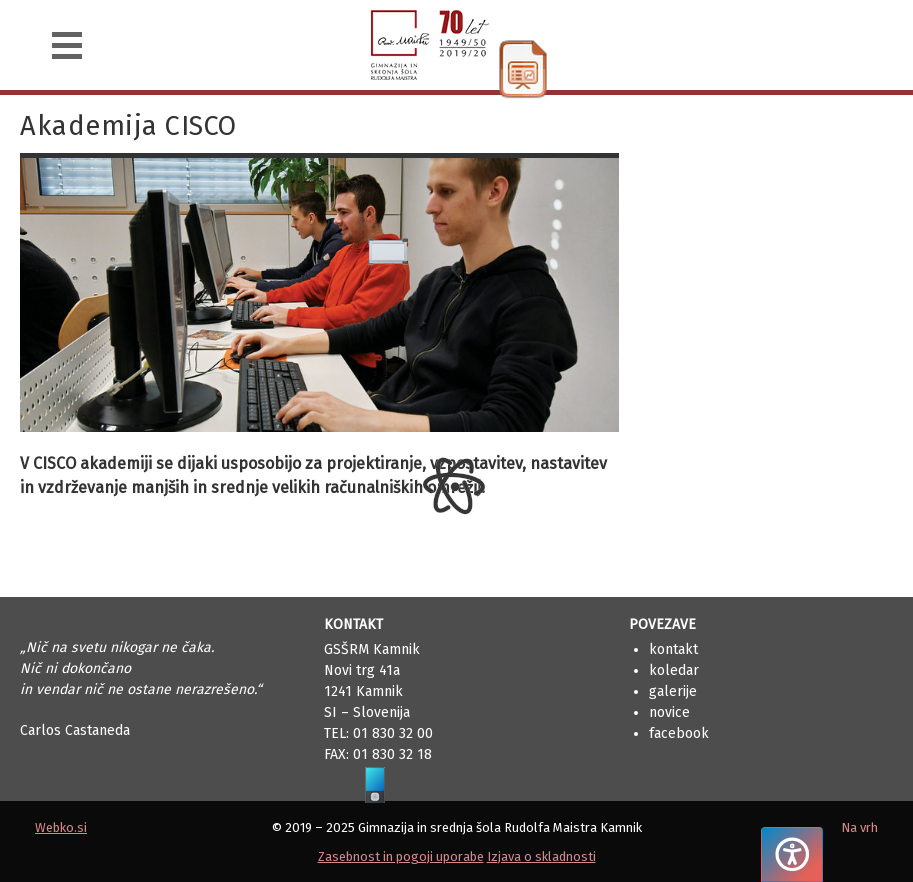 Image resolution: width=913 pixels, height=882 pixels. I want to click on libreoffice impress presentation file, so click(523, 69).